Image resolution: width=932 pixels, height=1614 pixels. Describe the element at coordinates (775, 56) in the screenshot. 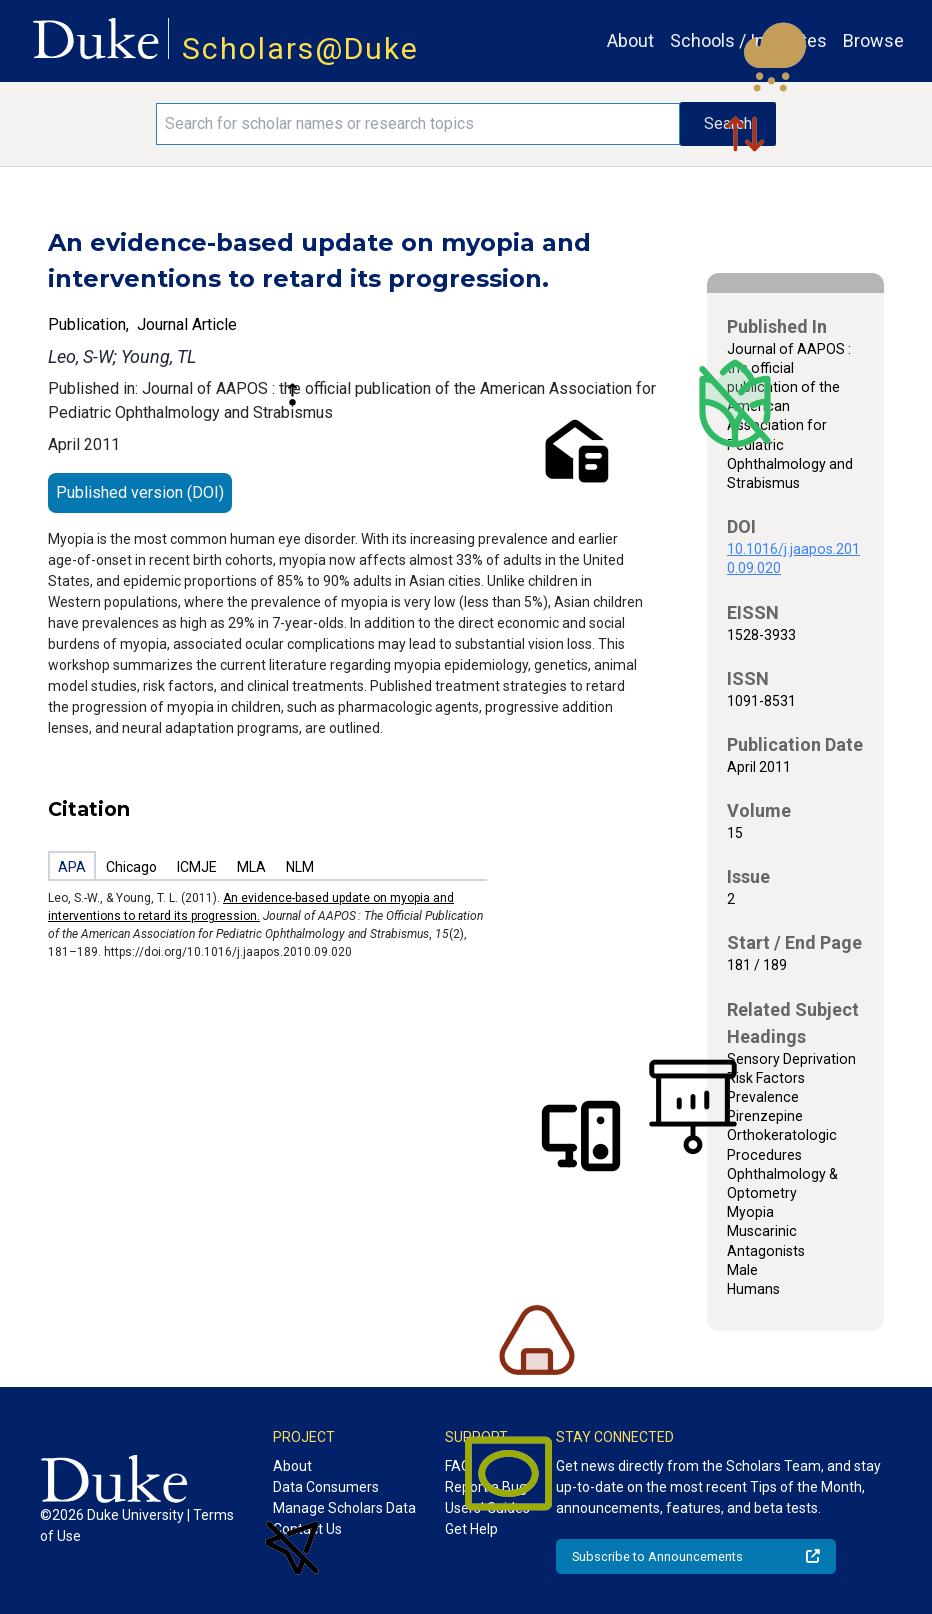

I see `indicates snowy weather conditions` at that location.